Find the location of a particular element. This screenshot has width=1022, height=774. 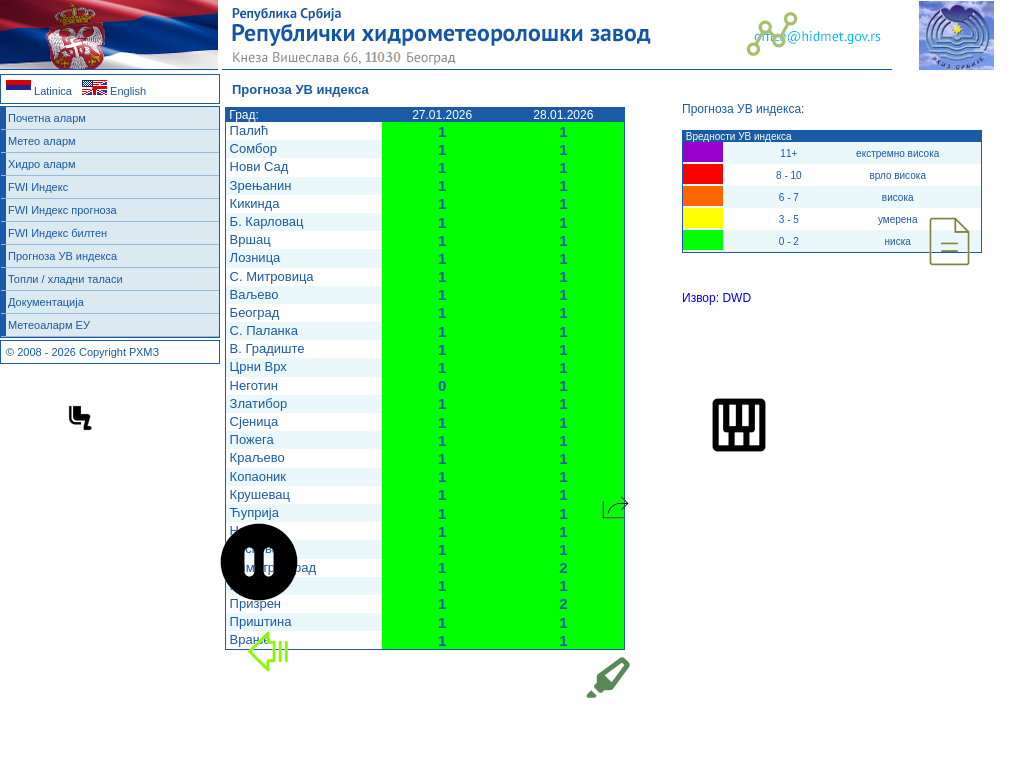

pause media playback is located at coordinates (259, 562).